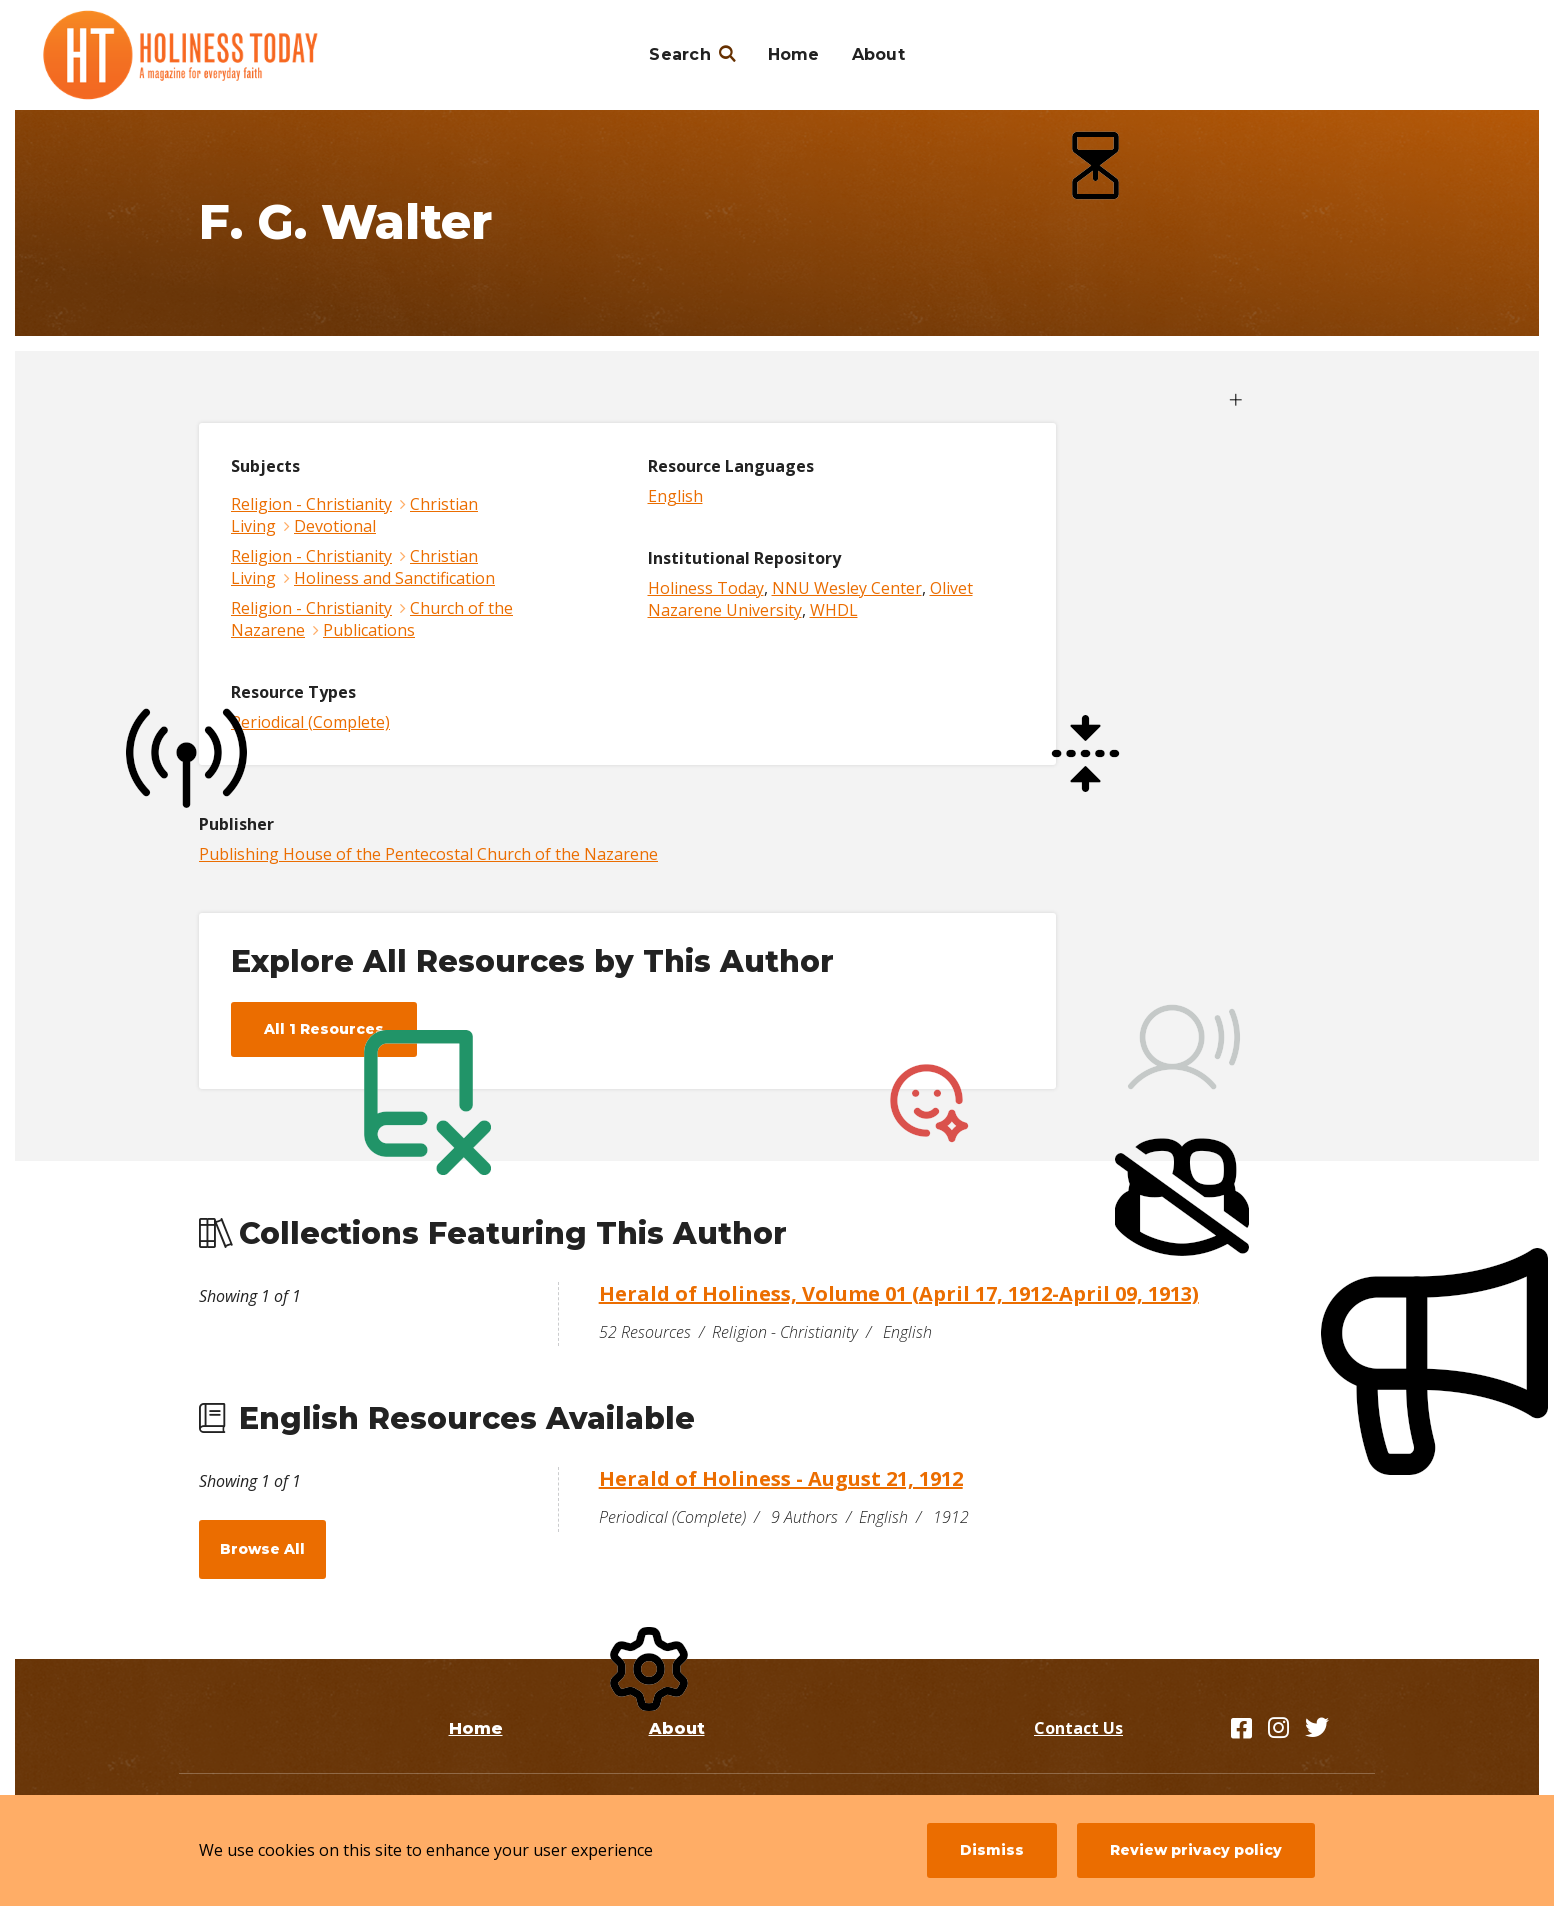 This screenshot has width=1554, height=1906. What do you see at coordinates (926, 1100) in the screenshot?
I see `add a reaction or emoji` at bounding box center [926, 1100].